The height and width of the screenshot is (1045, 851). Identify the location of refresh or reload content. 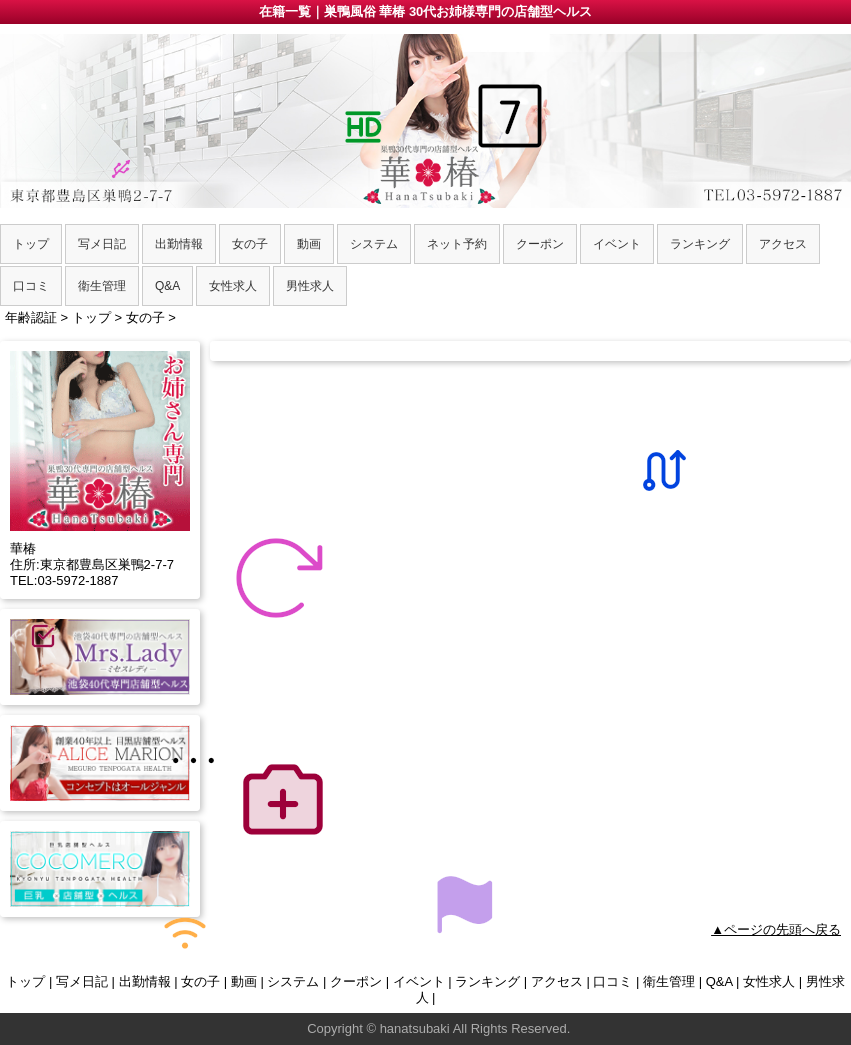
(276, 578).